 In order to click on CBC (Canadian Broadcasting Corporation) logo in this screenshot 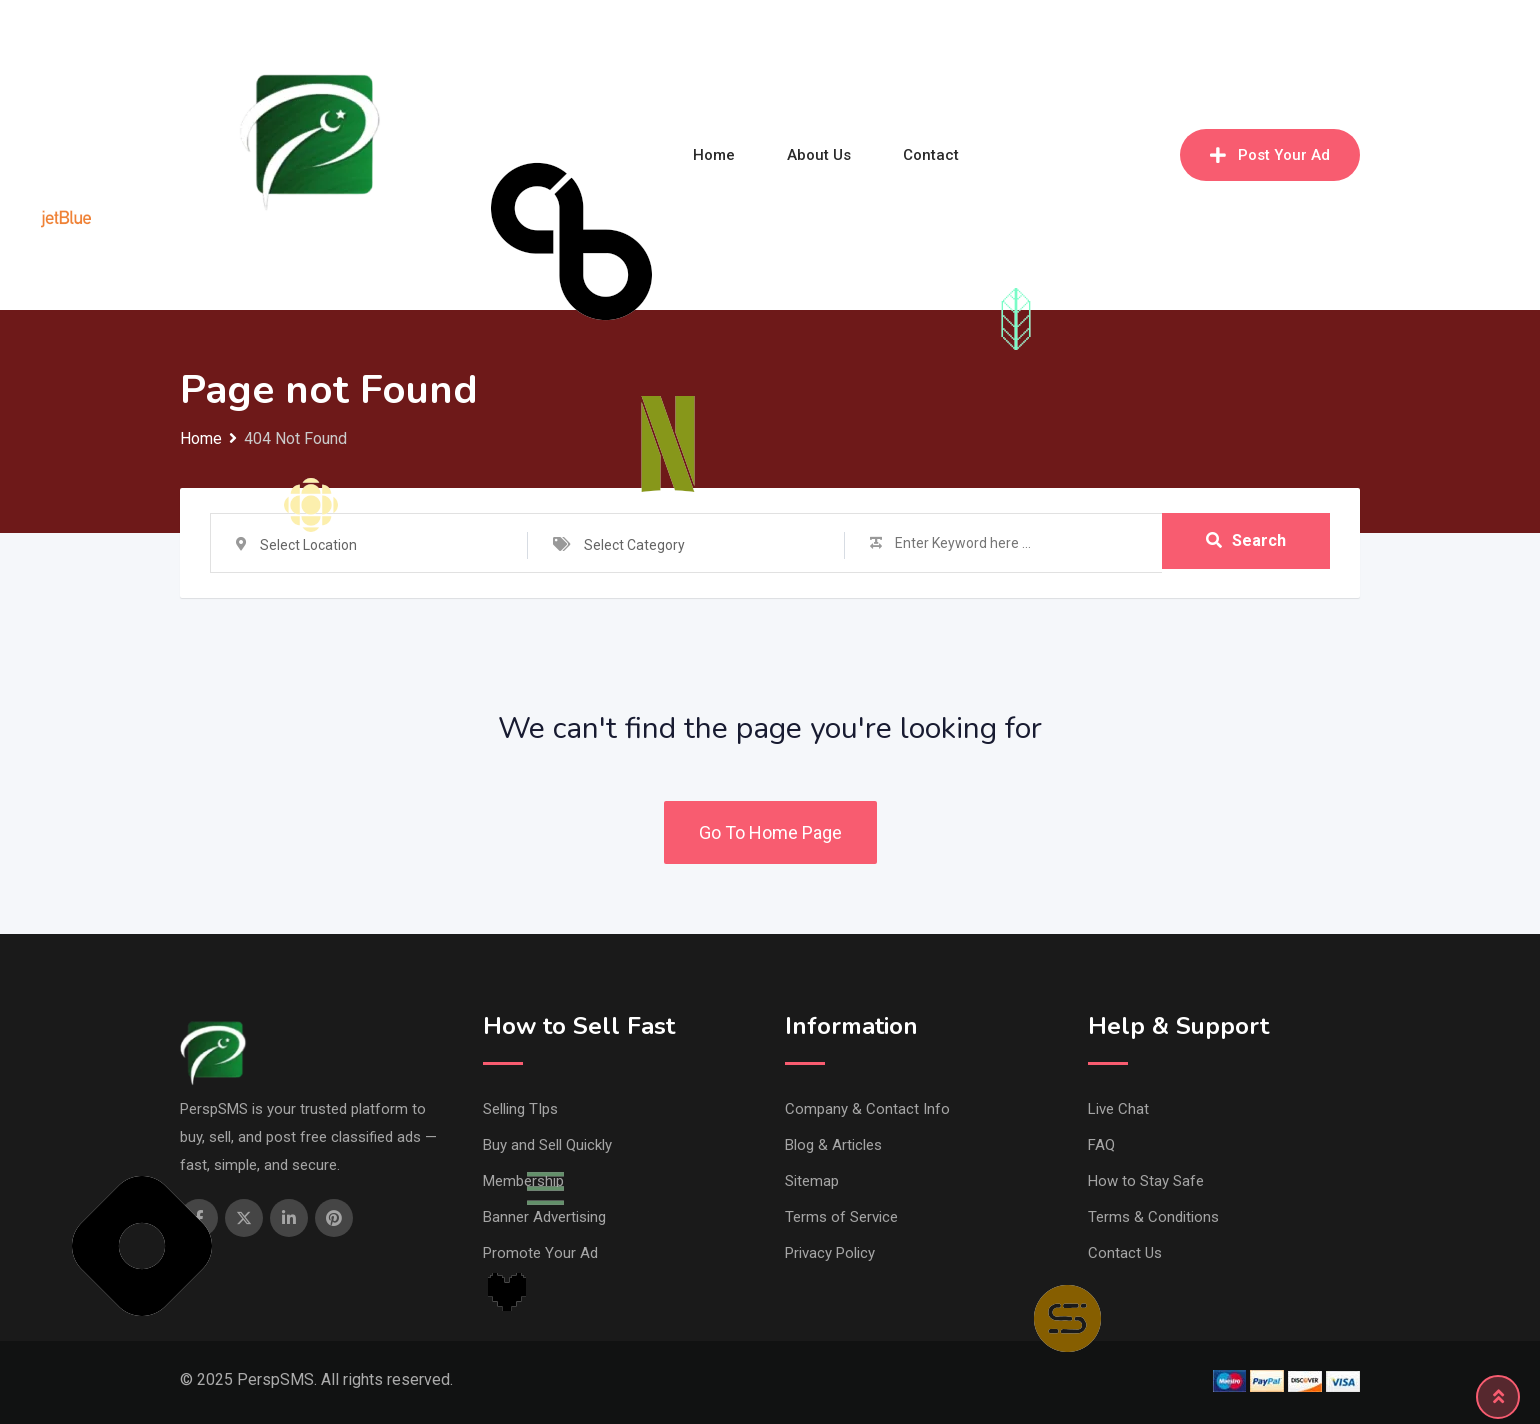, I will do `click(311, 505)`.